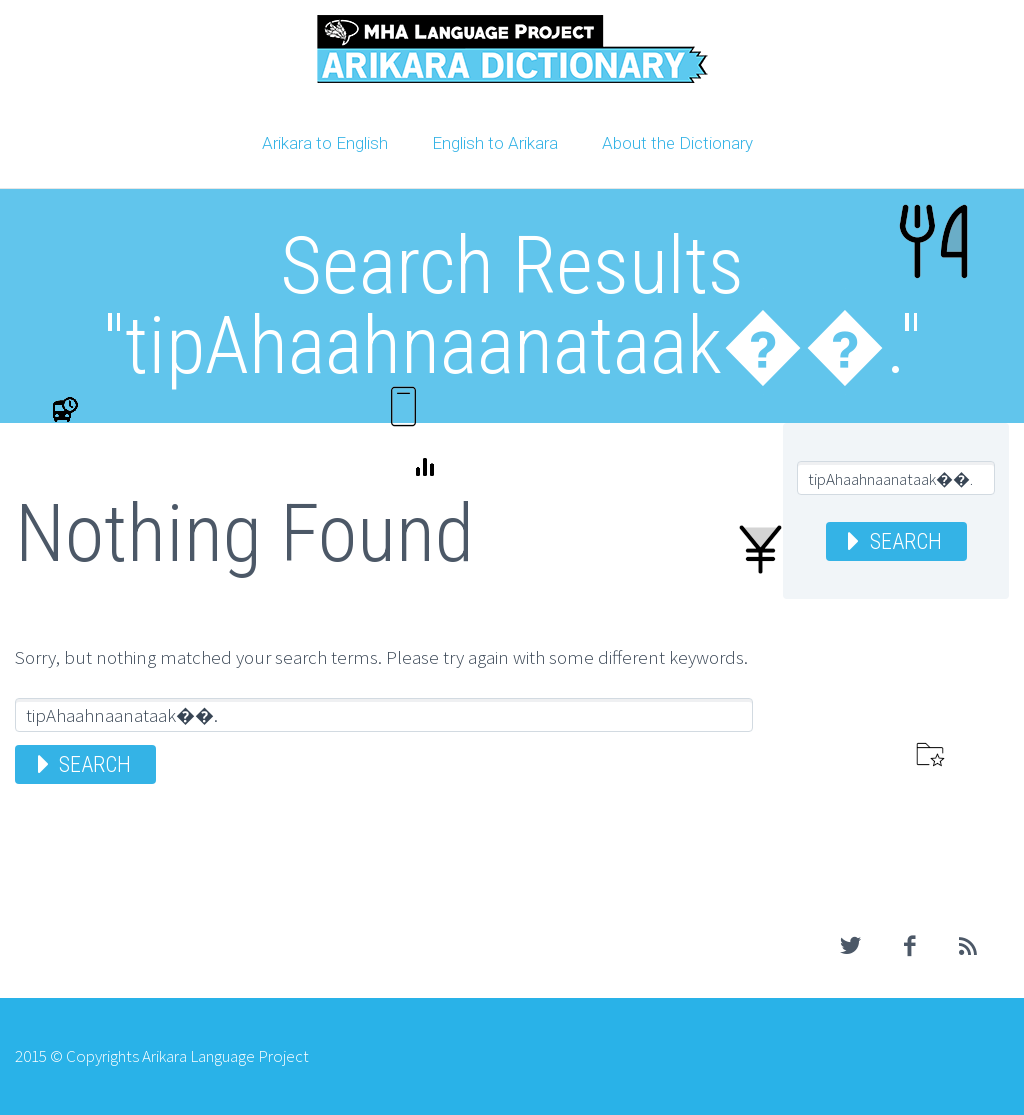  Describe the element at coordinates (65, 409) in the screenshot. I see `view bus departure times` at that location.